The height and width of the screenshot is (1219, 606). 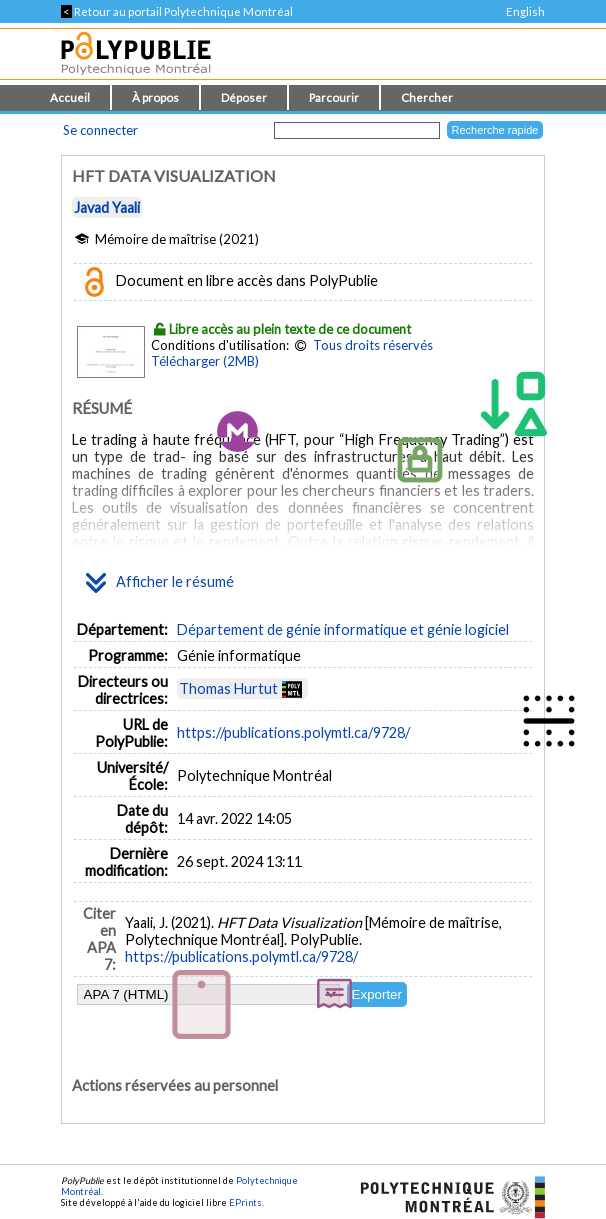 I want to click on tablet device with front-facing camera, so click(x=201, y=1004).